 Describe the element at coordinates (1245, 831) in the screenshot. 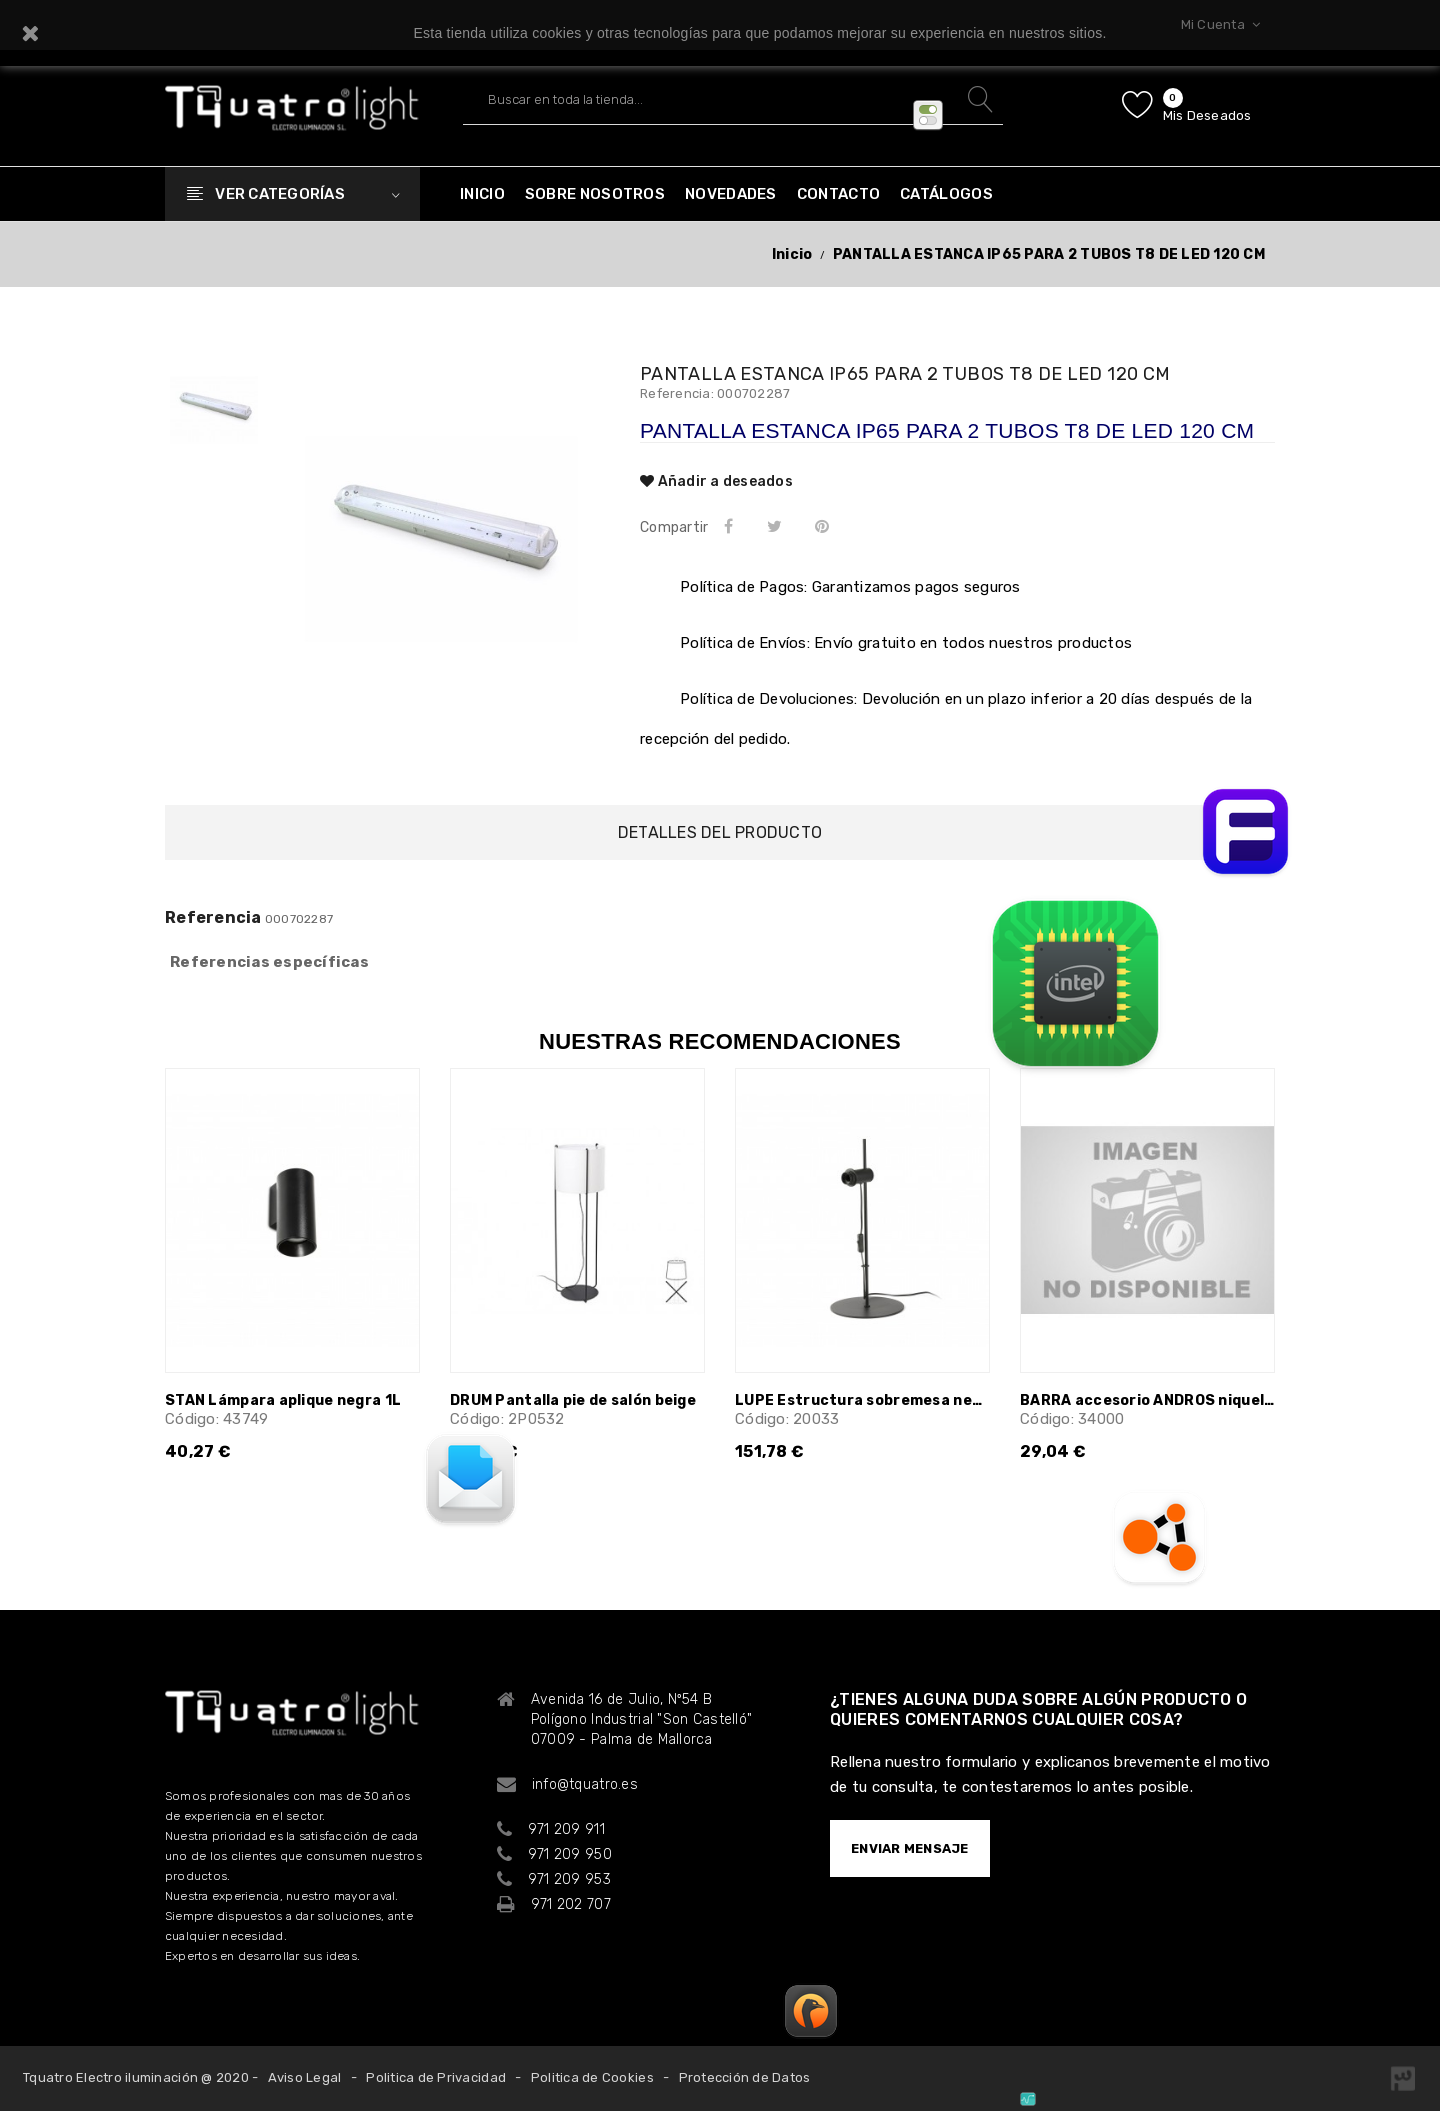

I see `open floorp browser` at that location.